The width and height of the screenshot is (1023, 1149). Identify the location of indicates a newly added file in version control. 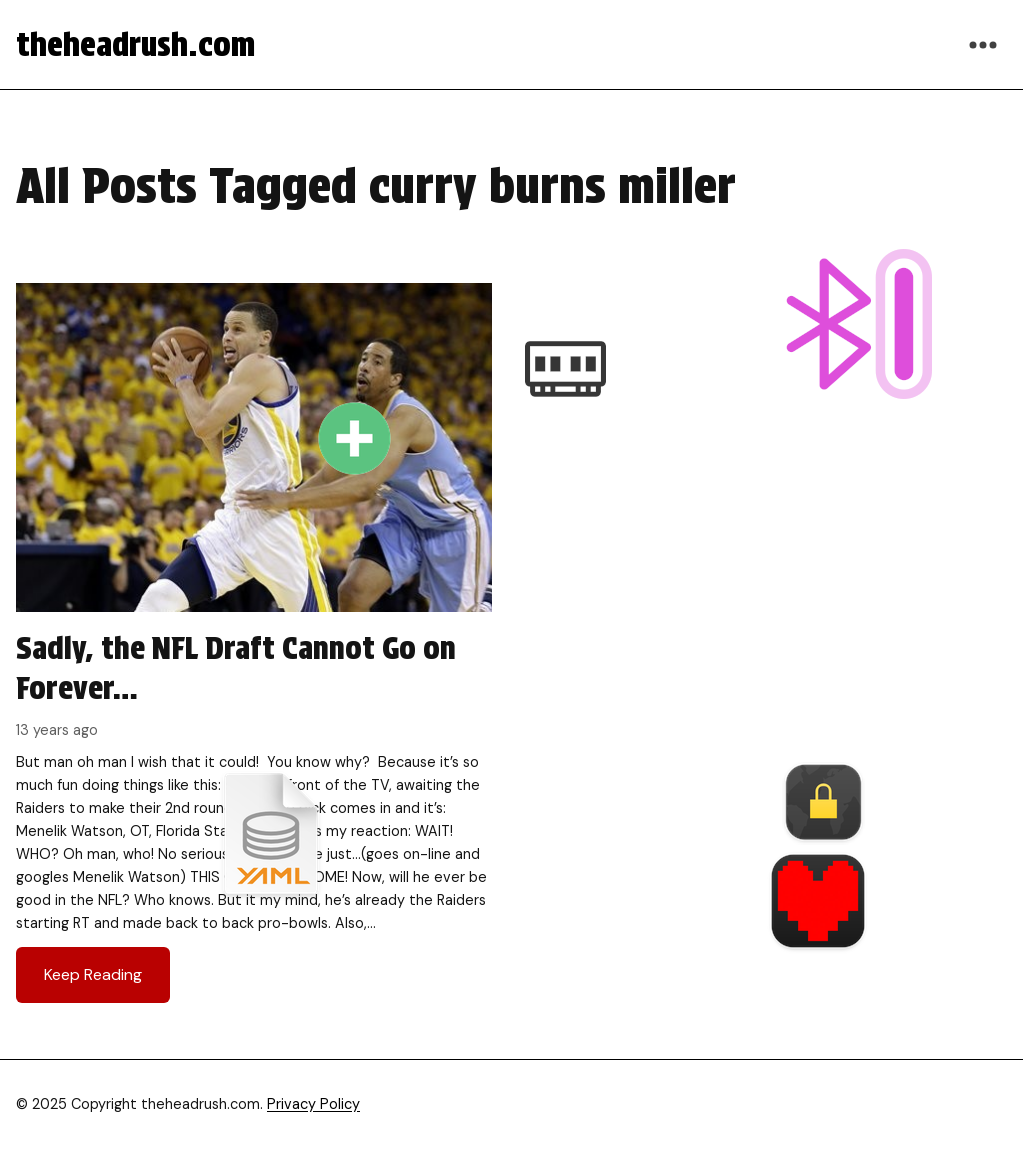
(354, 438).